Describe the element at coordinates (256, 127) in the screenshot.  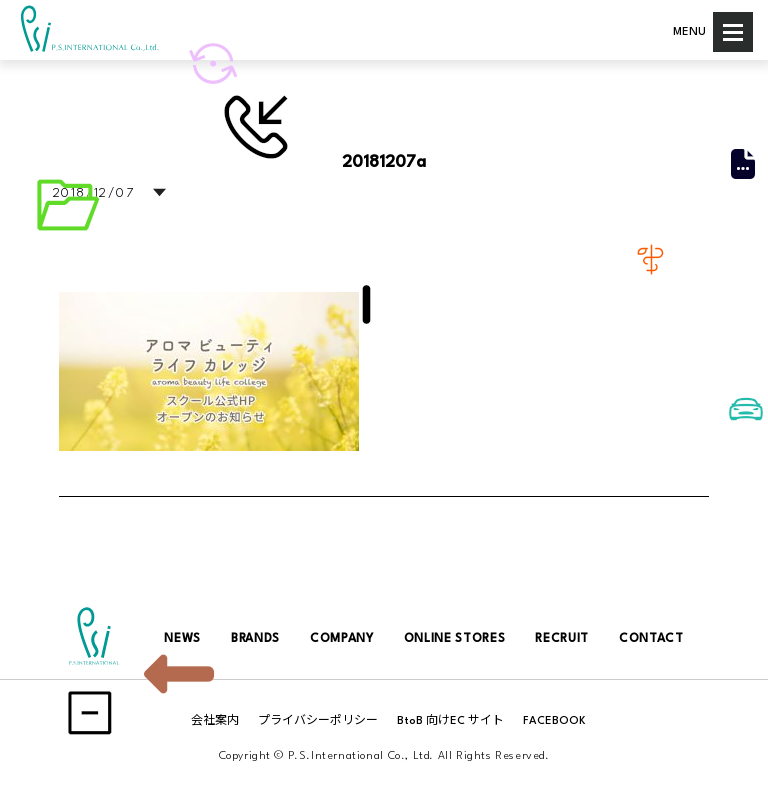
I see `indicates an incoming call` at that location.